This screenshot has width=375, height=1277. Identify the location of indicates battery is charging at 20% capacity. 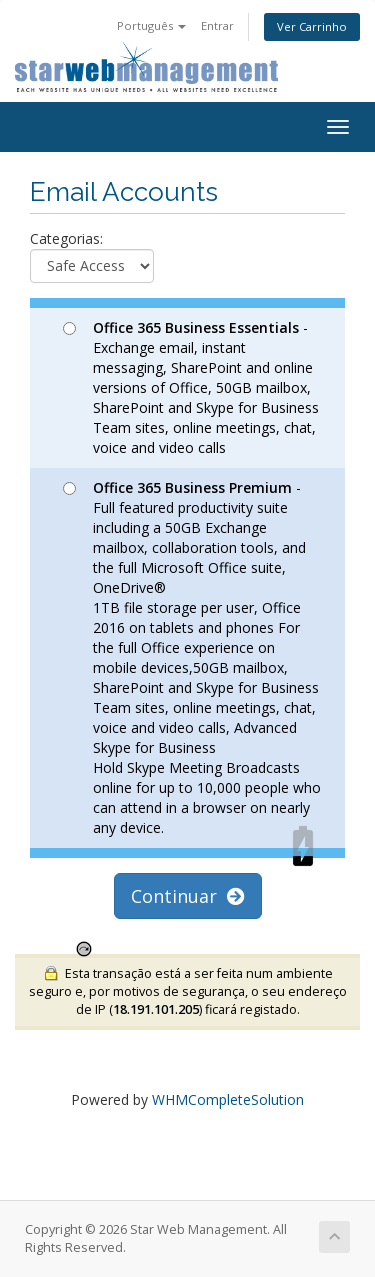
(303, 846).